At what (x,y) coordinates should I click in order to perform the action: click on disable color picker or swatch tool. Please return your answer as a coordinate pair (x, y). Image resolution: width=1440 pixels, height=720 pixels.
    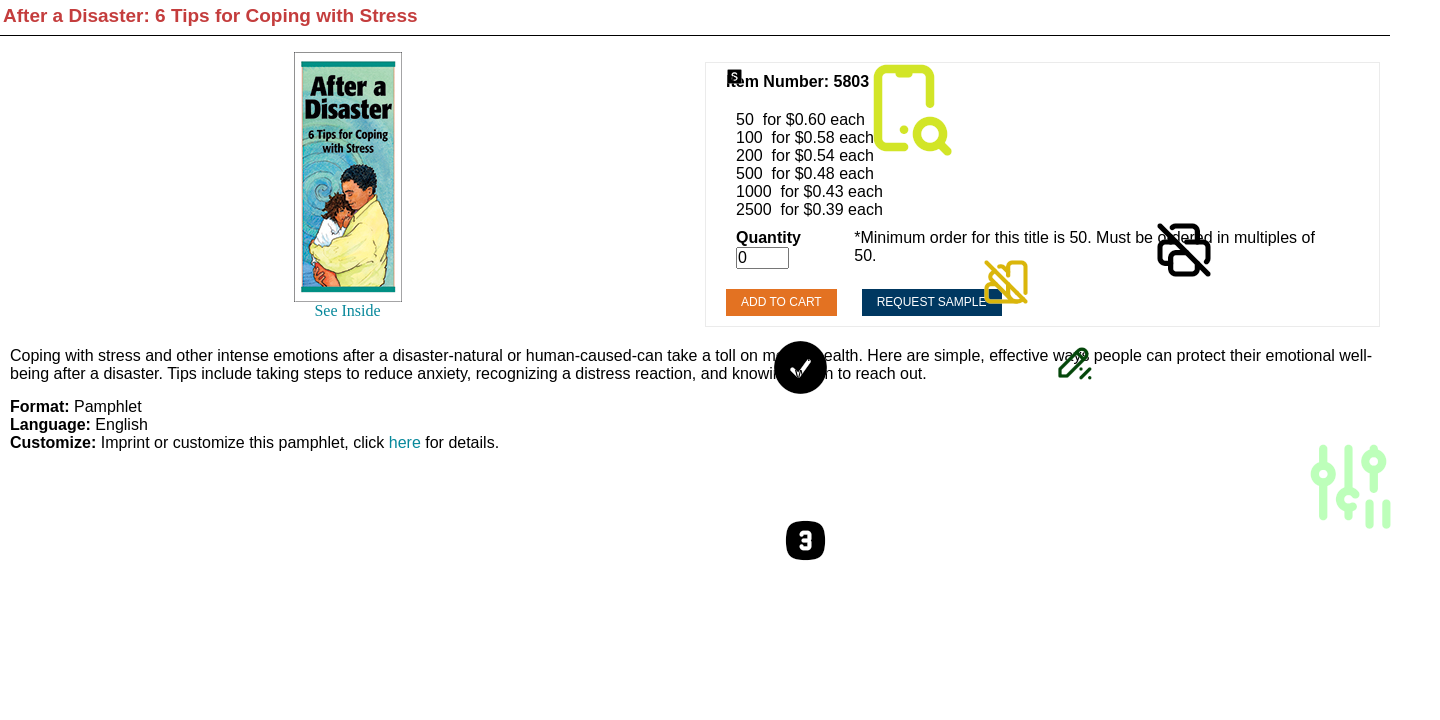
    Looking at the image, I should click on (1006, 282).